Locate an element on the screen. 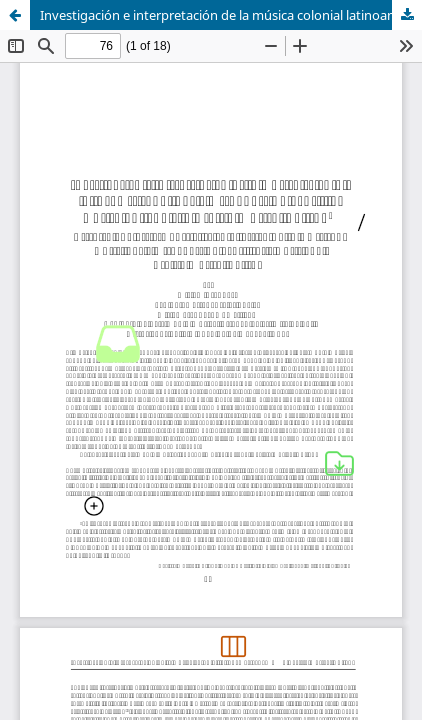 The image size is (422, 720). add a new item is located at coordinates (94, 506).